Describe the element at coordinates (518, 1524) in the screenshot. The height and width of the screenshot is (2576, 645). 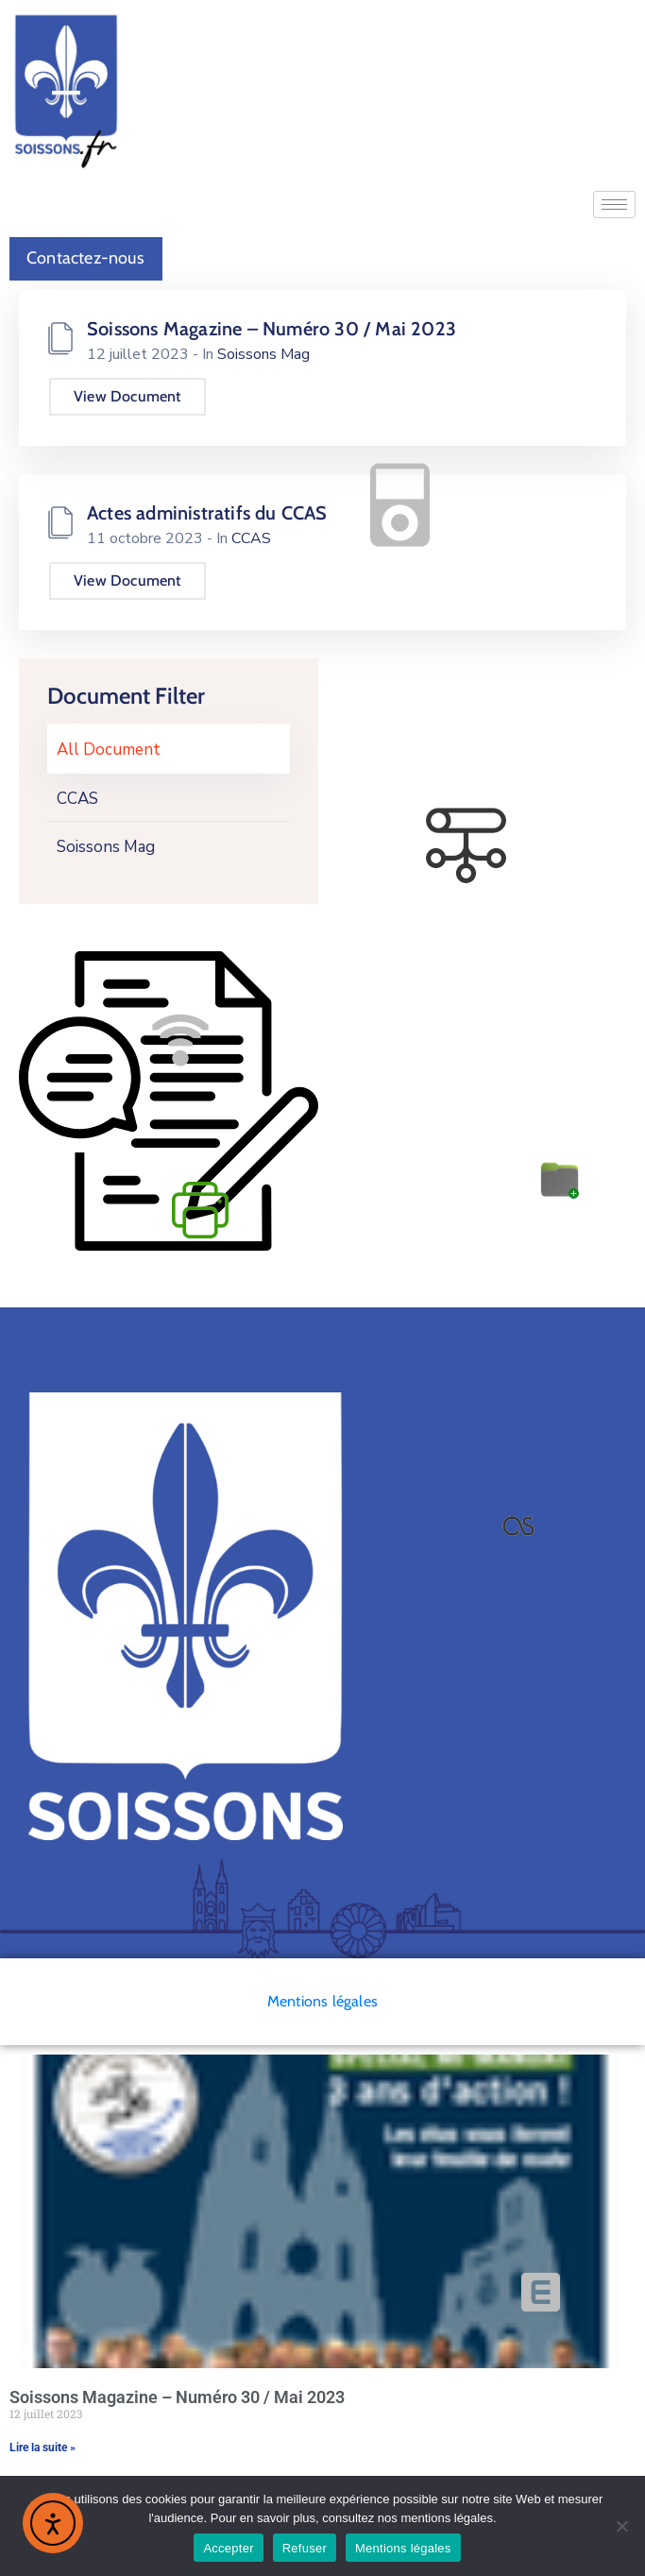
I see `connect your last.fm account` at that location.